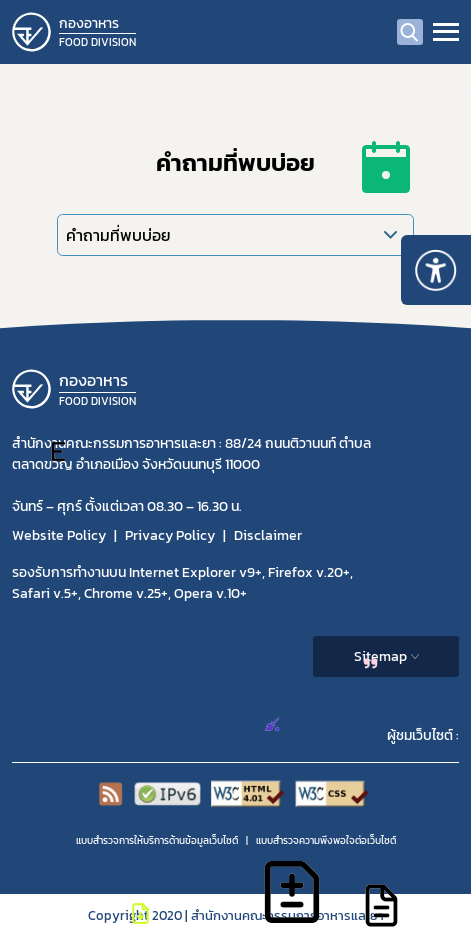 This screenshot has height=938, width=471. Describe the element at coordinates (370, 663) in the screenshot. I see `insert a blockquote or citation` at that location.